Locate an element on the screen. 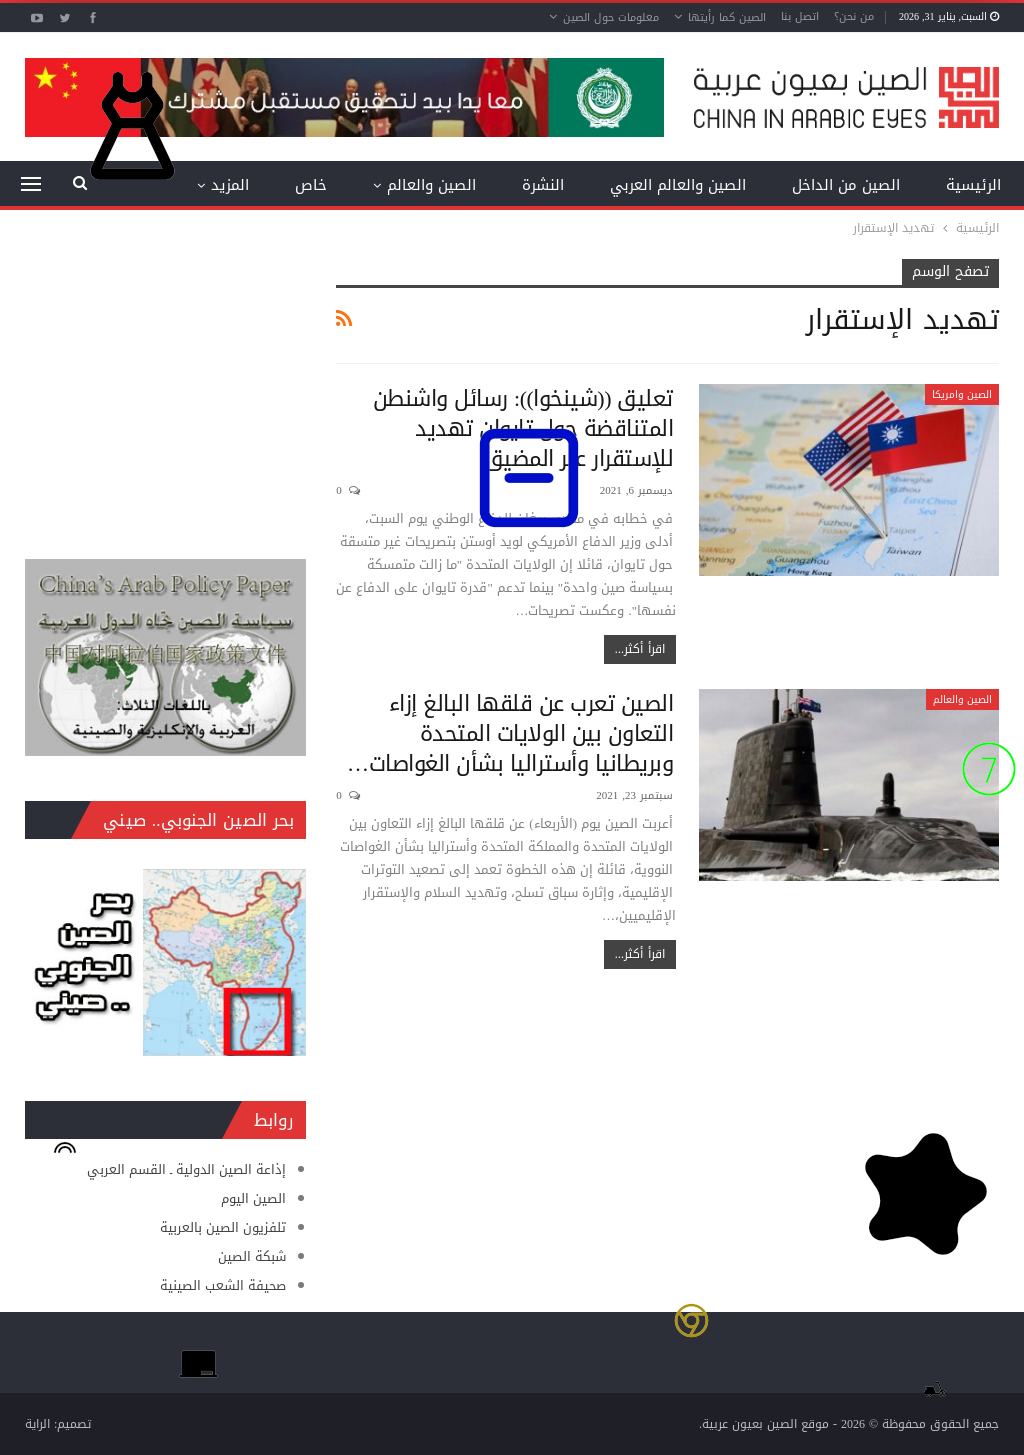 The image size is (1024, 1455). open Google Chrome browser is located at coordinates (691, 1320).